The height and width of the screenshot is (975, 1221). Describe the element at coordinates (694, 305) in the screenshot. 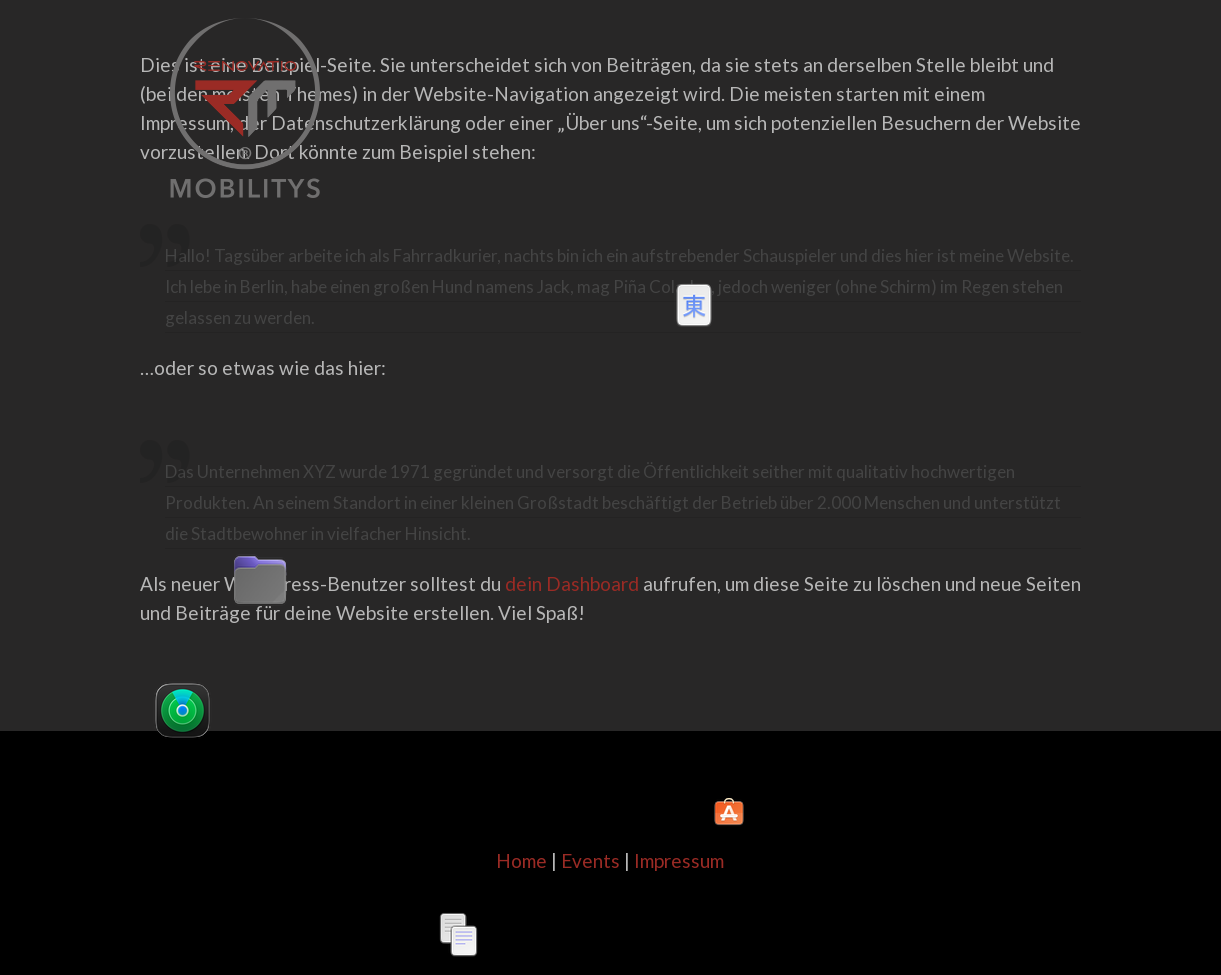

I see `launch the GNOME Mahjongg game` at that location.